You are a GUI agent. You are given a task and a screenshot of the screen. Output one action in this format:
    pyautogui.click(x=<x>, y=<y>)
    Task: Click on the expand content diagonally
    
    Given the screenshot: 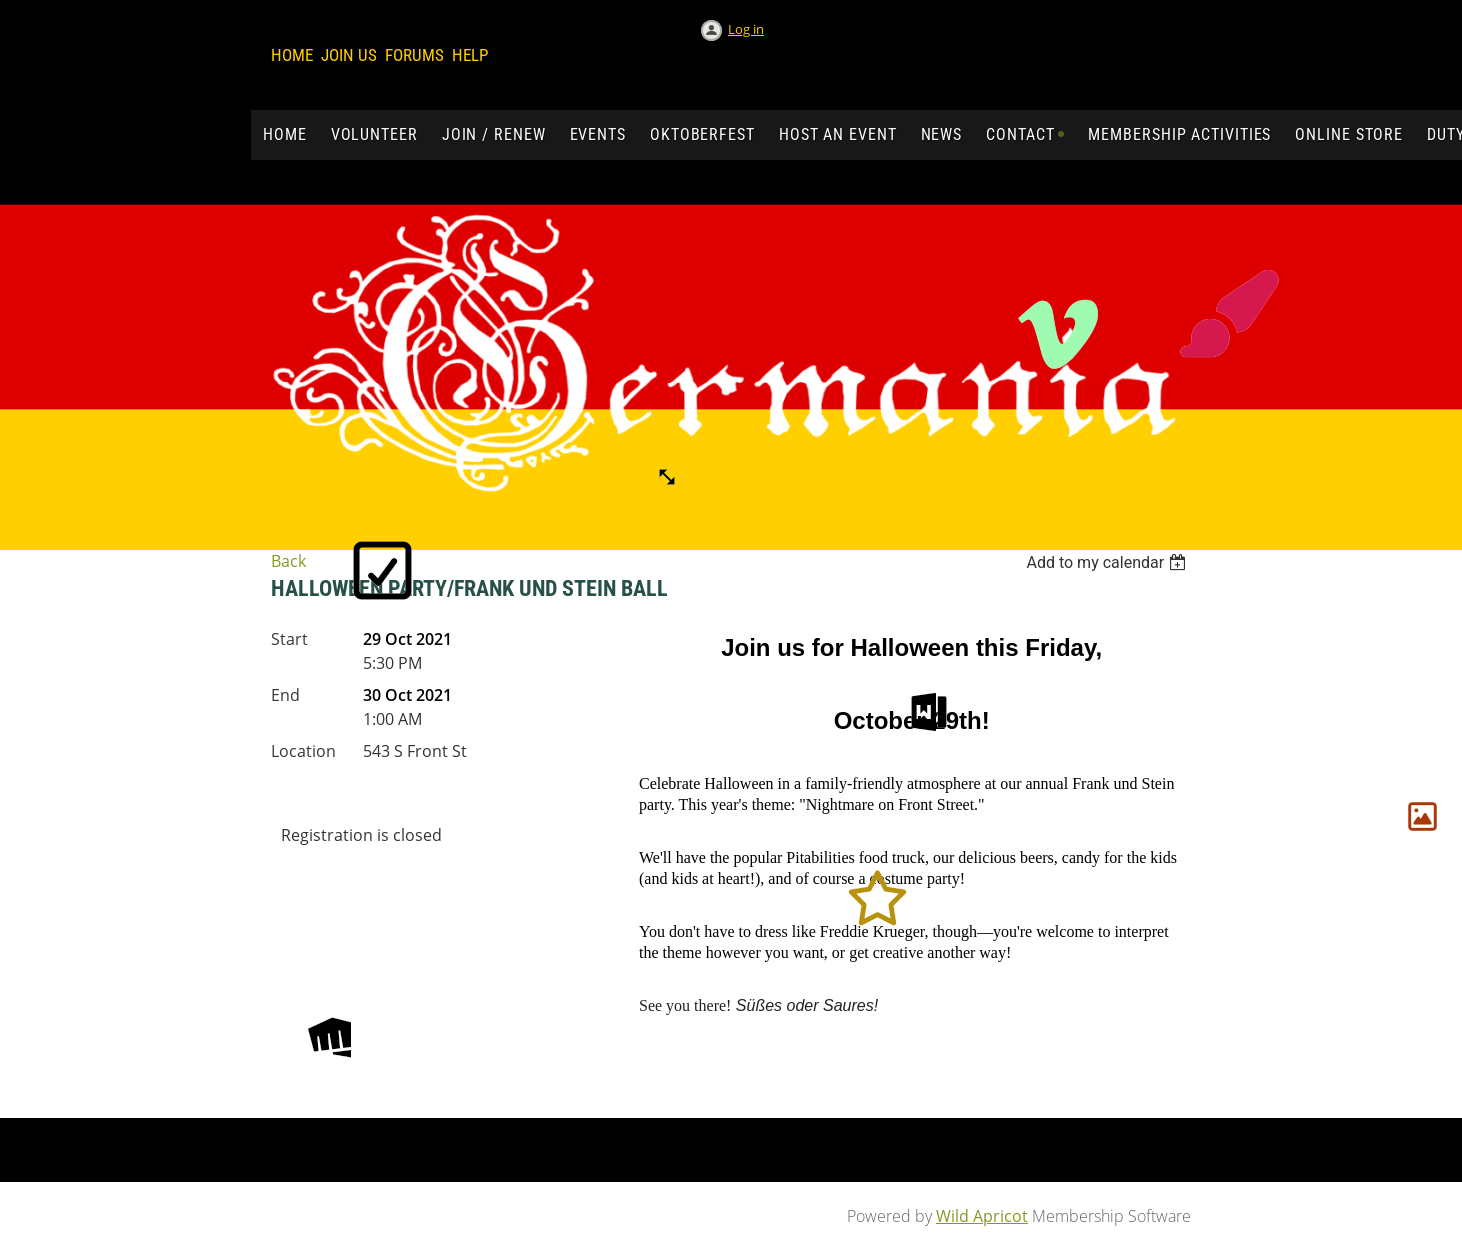 What is the action you would take?
    pyautogui.click(x=667, y=477)
    